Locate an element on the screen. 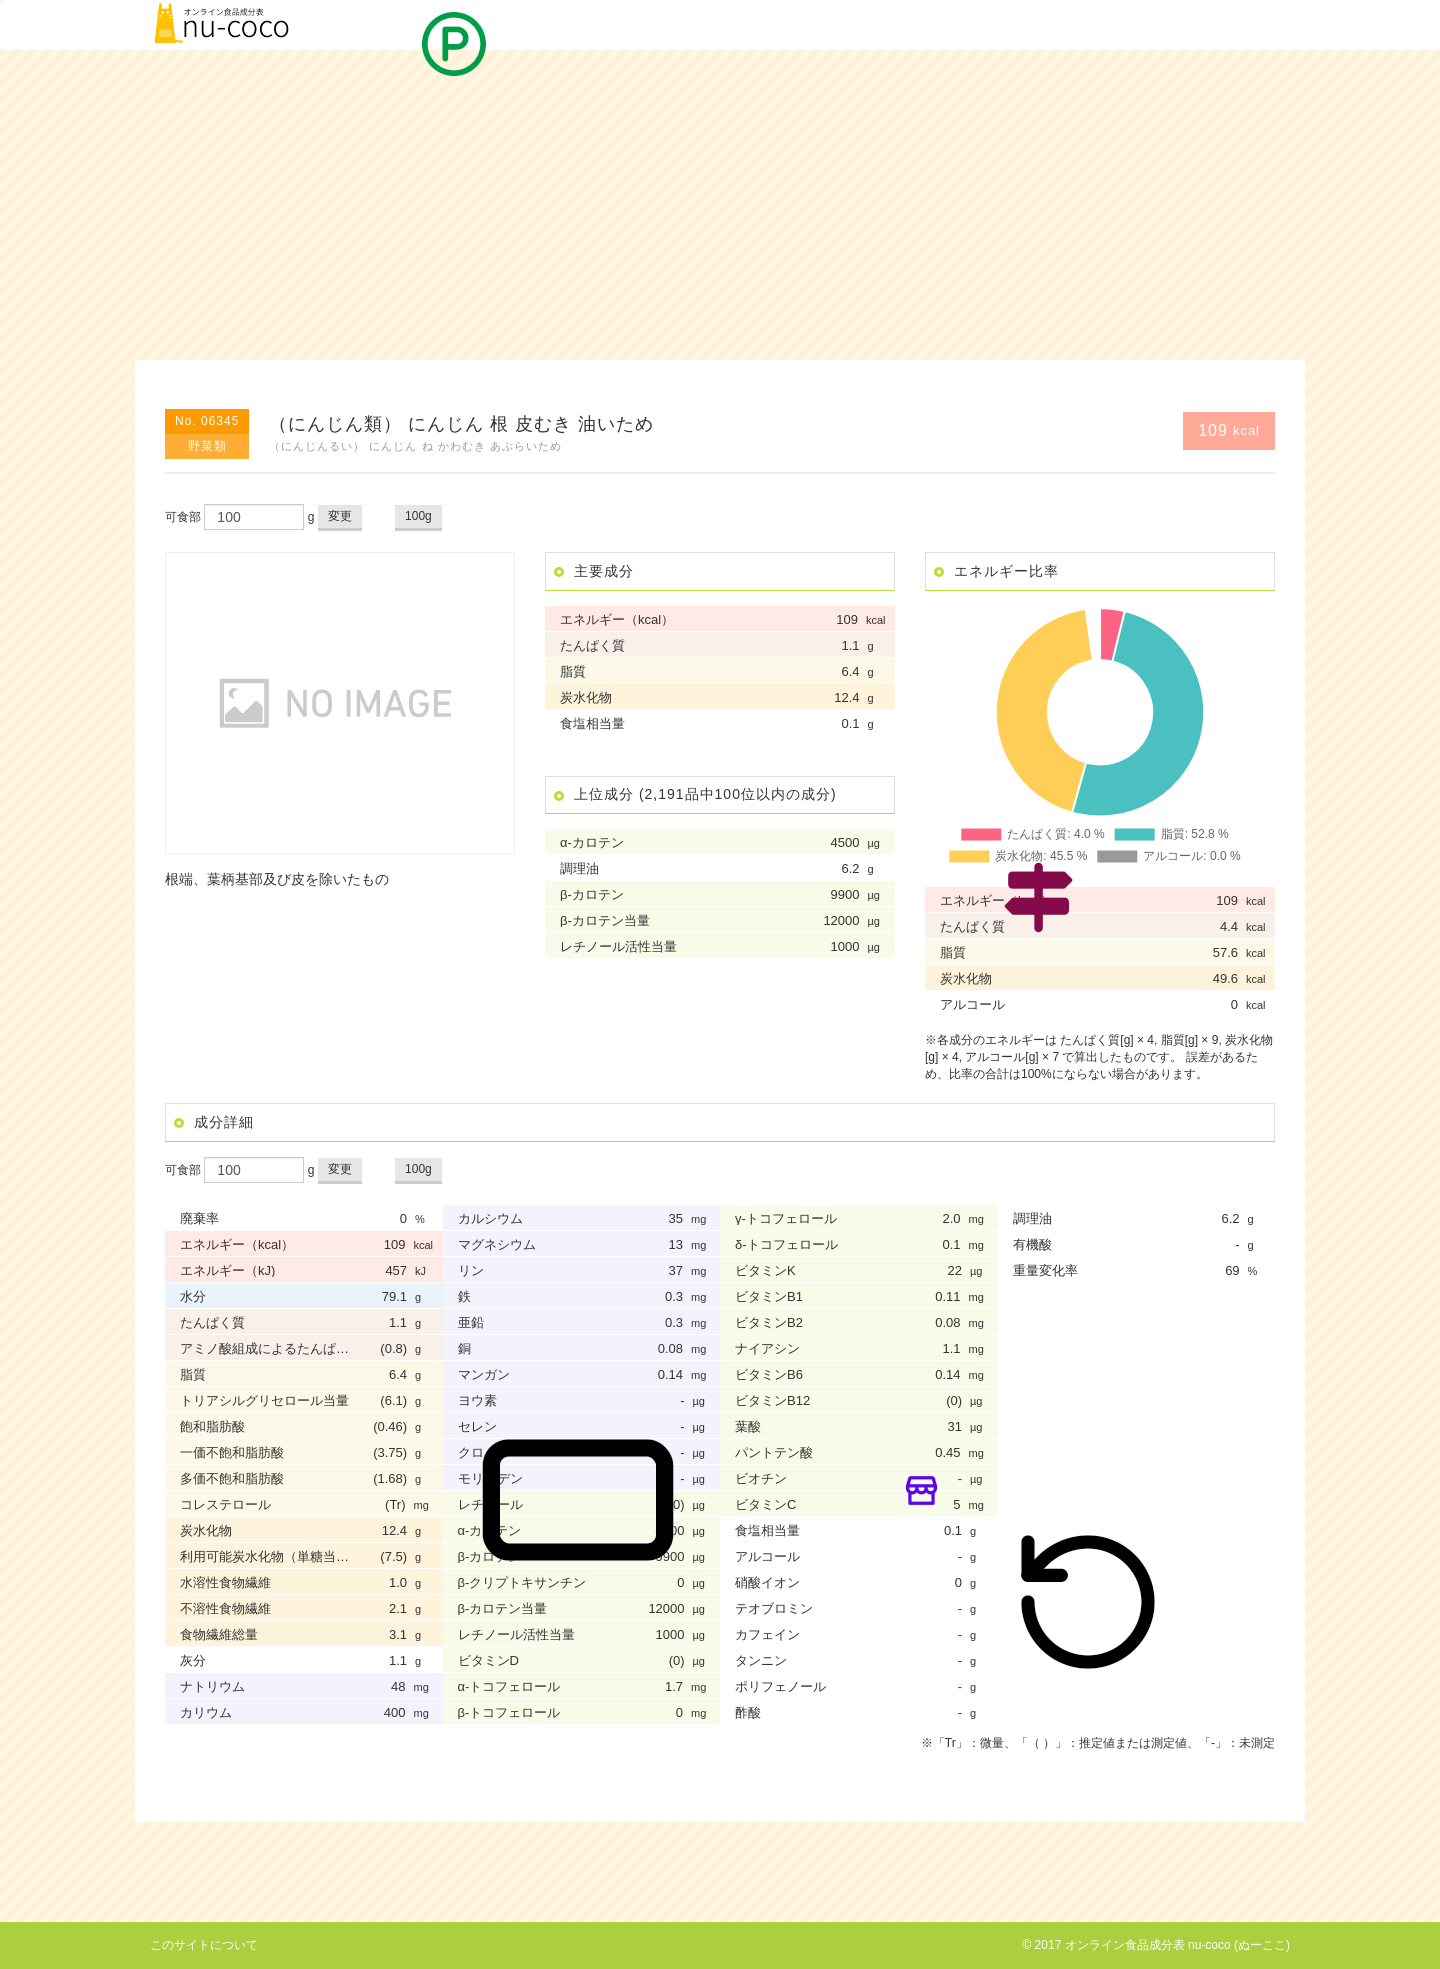 This screenshot has height=1969, width=1440. undo the last action is located at coordinates (1088, 1602).